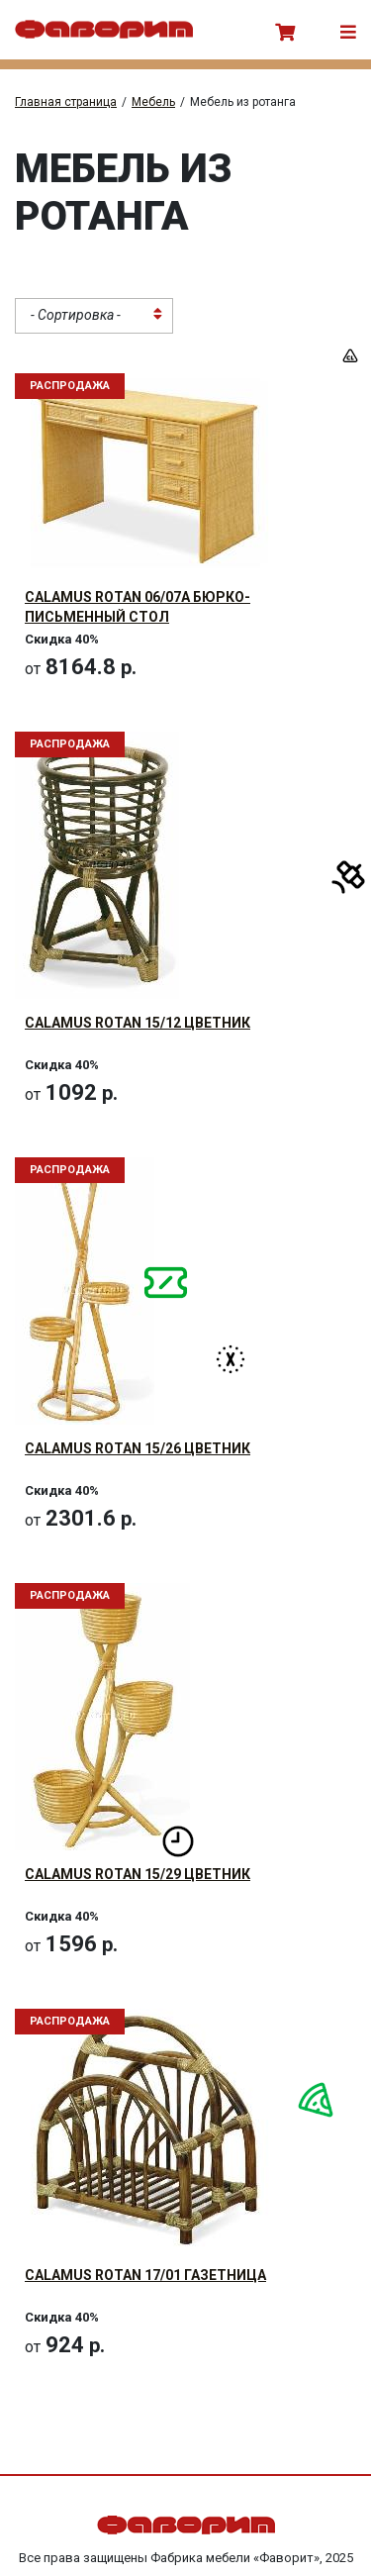 This screenshot has width=371, height=2576. Describe the element at coordinates (165, 1282) in the screenshot. I see `invalid or cancelled ticket` at that location.